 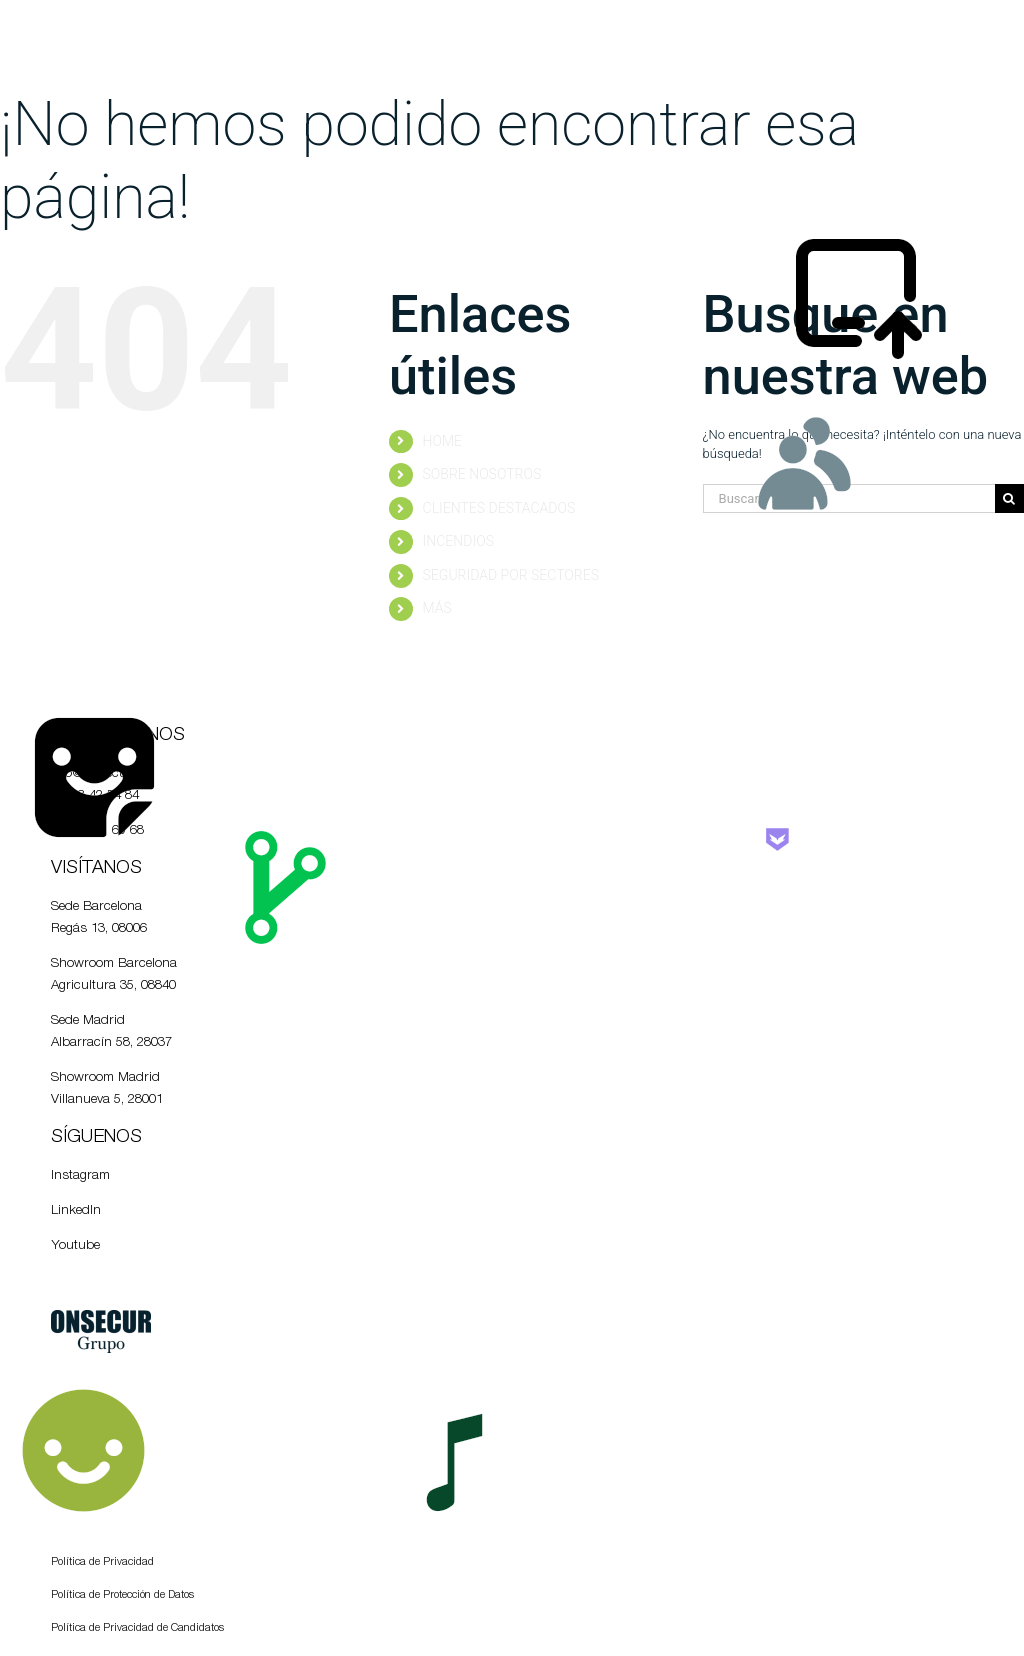 I want to click on view repository branches, so click(x=285, y=887).